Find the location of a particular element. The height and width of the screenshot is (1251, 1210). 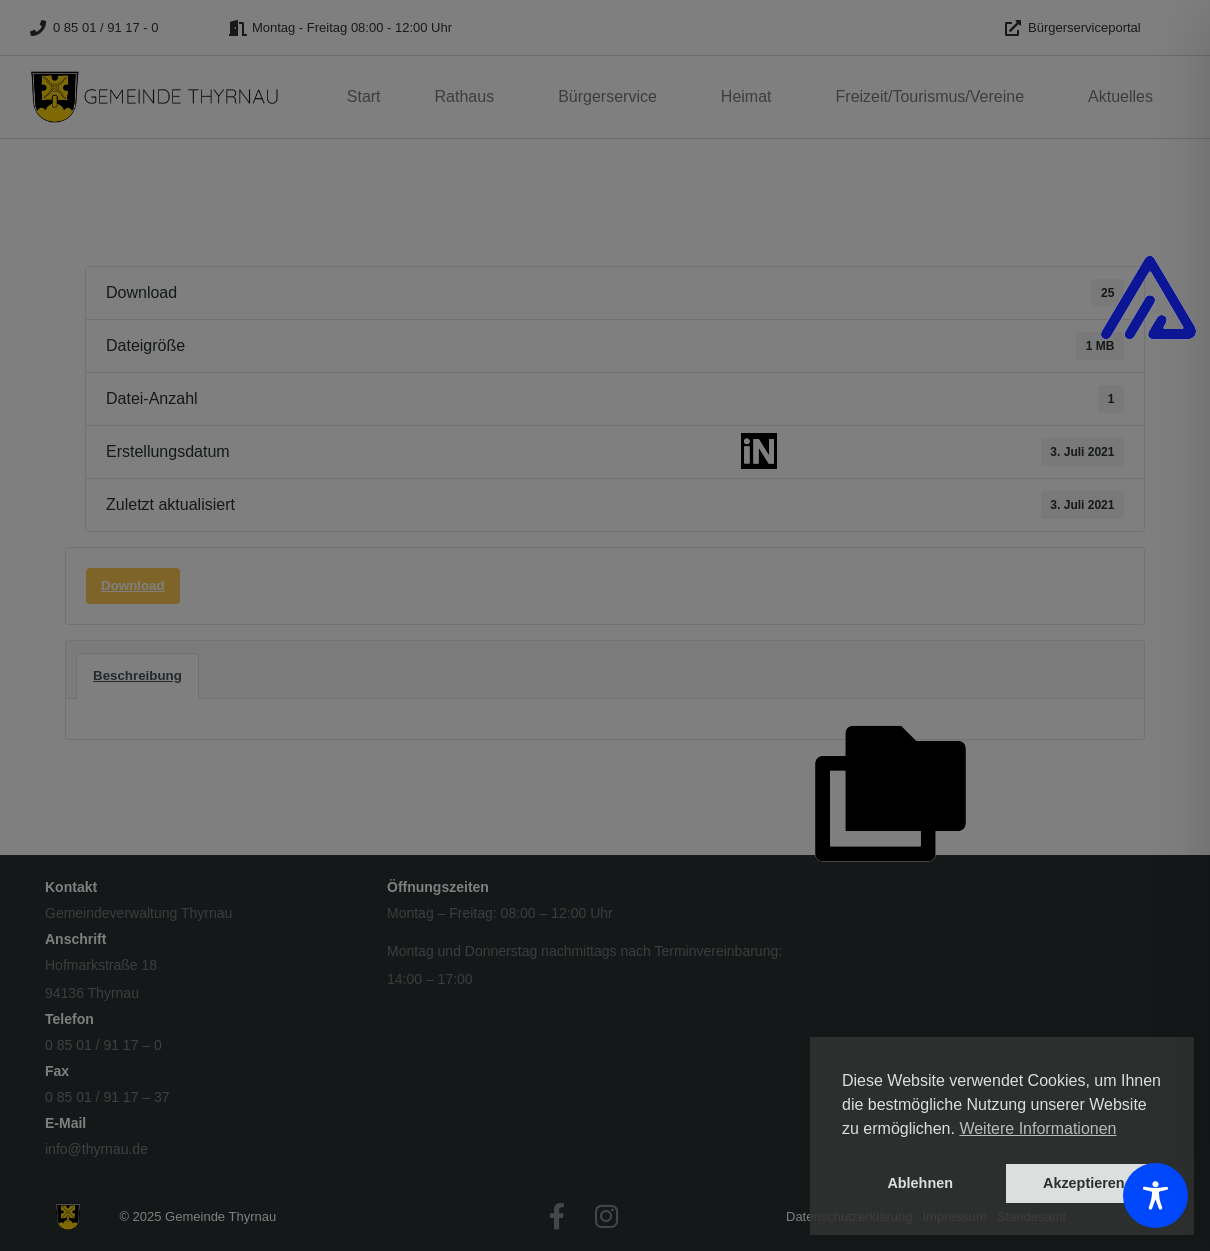

access your folders is located at coordinates (890, 793).